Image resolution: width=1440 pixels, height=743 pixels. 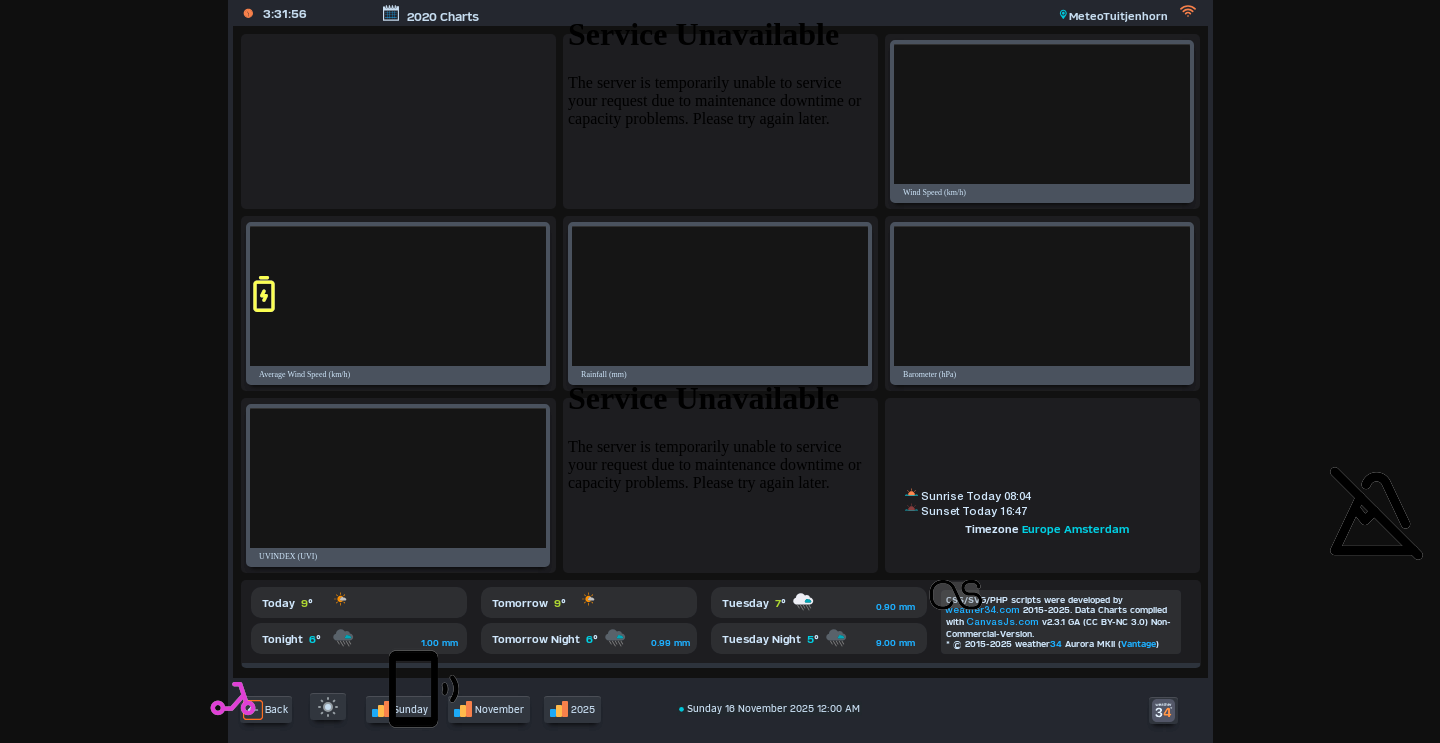 I want to click on select scooter as transportation mode, so click(x=233, y=700).